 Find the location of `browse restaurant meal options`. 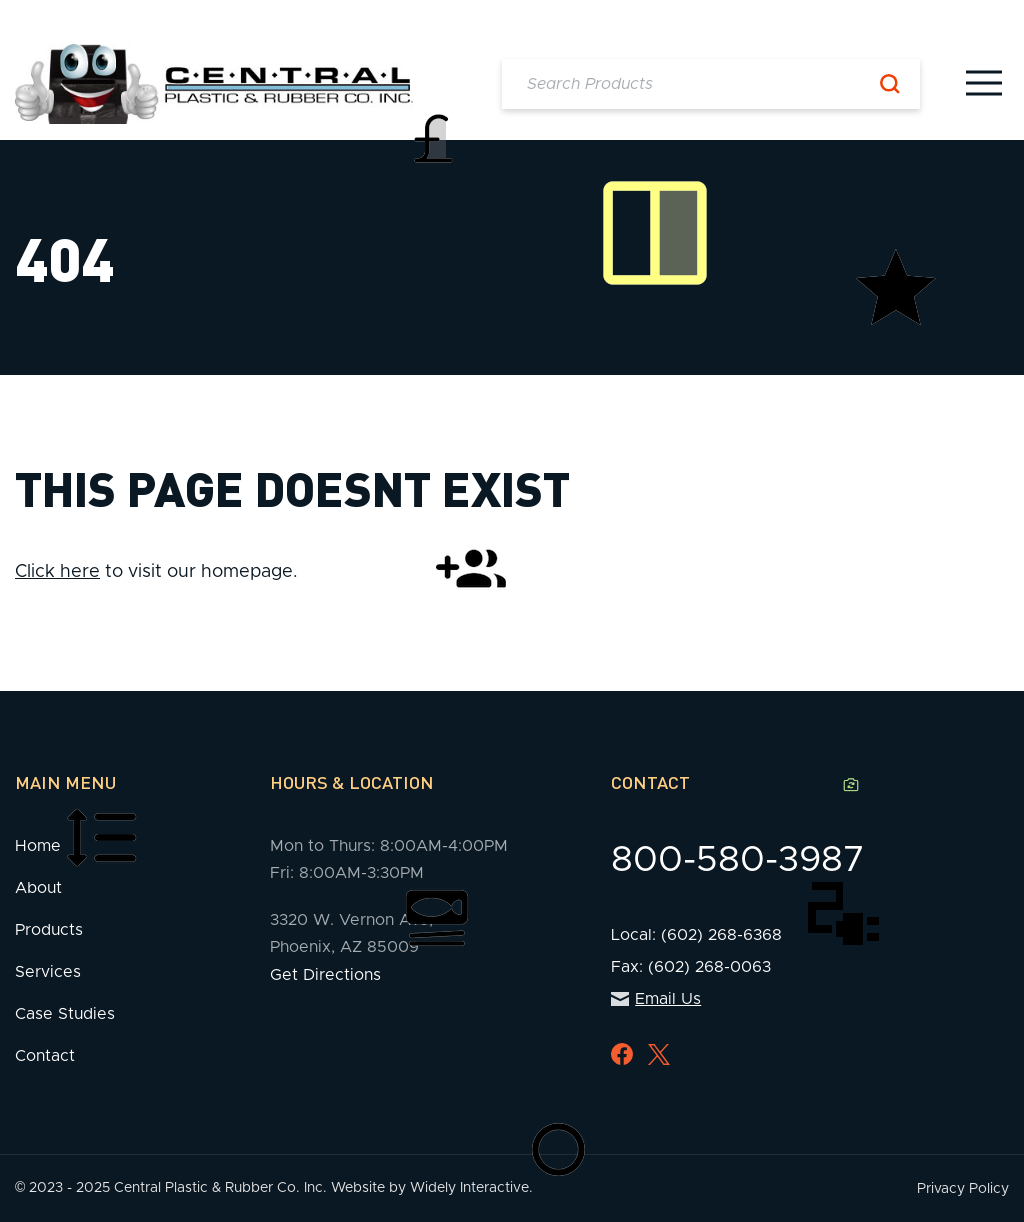

browse restaurant meal options is located at coordinates (437, 918).